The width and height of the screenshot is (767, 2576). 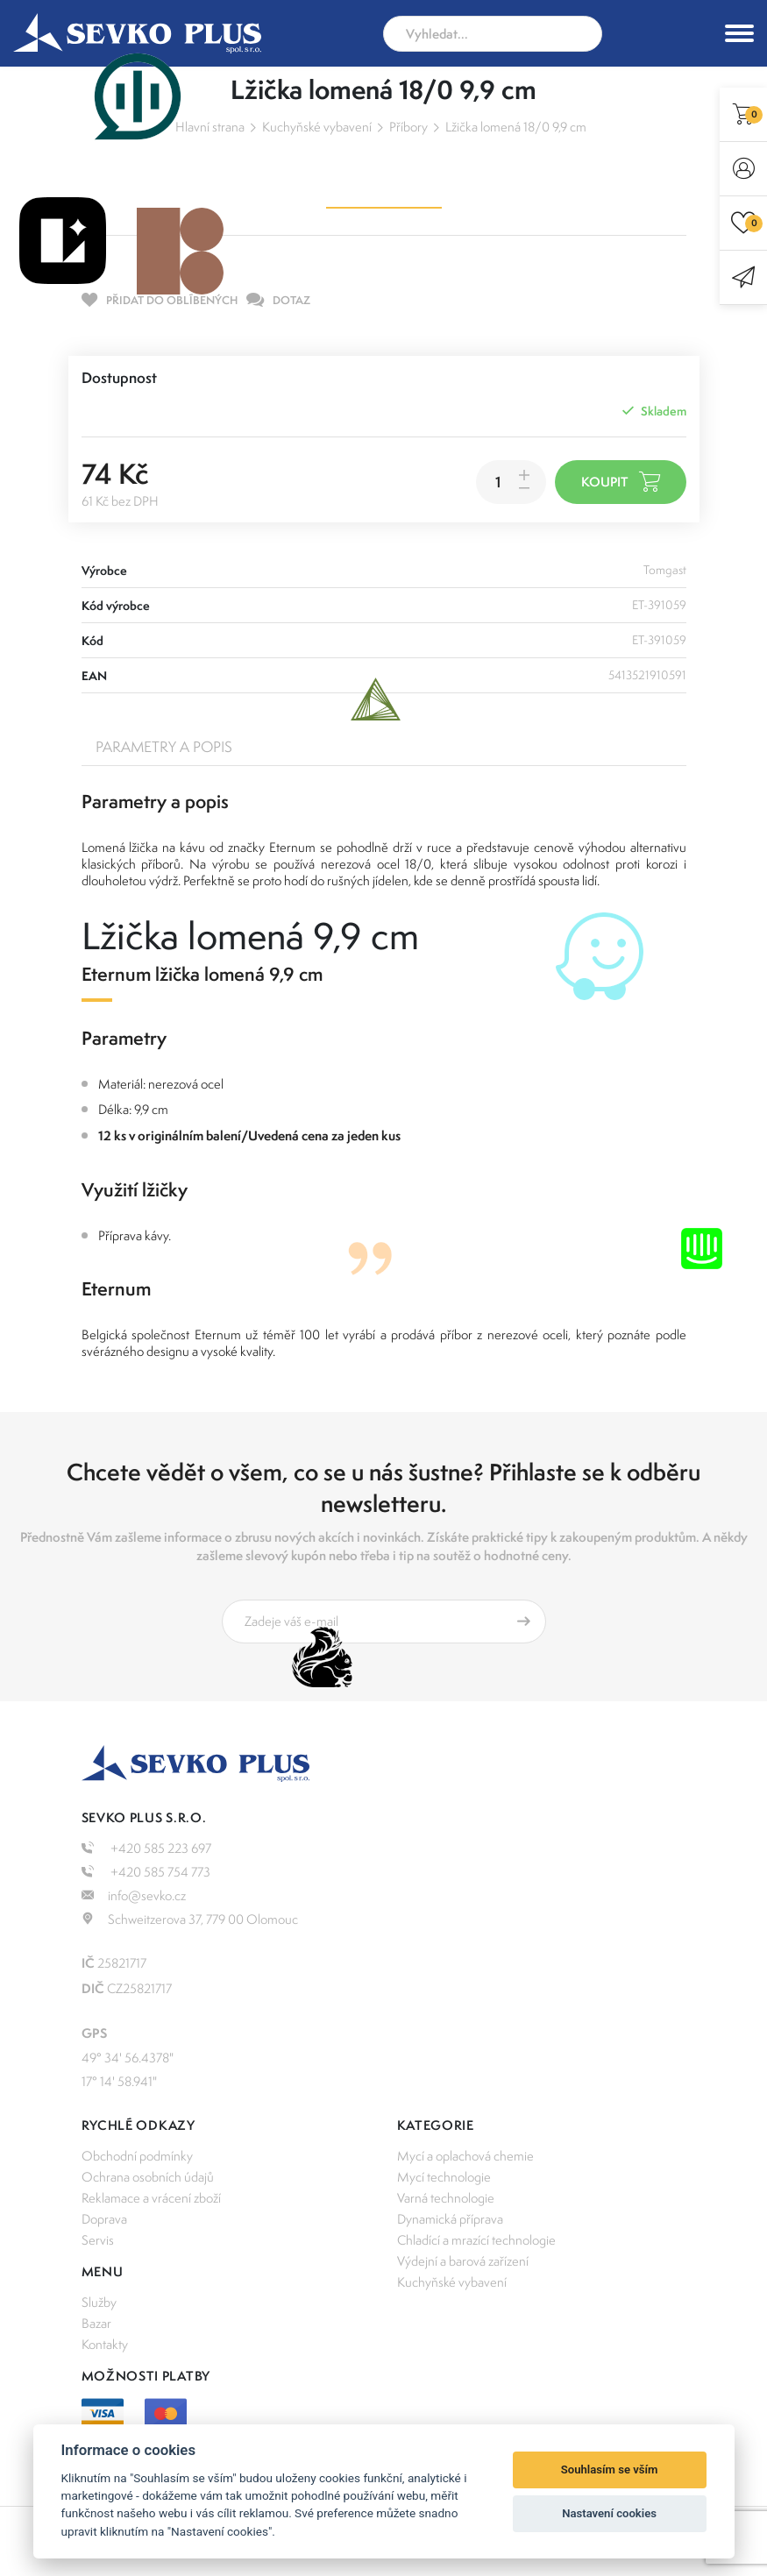 What do you see at coordinates (180, 251) in the screenshot?
I see `icons8 logo` at bounding box center [180, 251].